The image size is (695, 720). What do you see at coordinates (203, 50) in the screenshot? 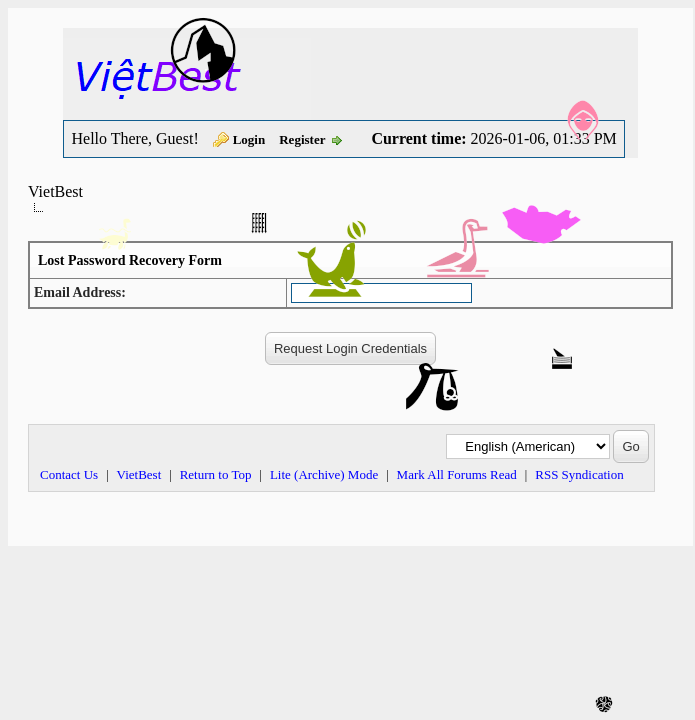
I see `view mountain or peak location` at bounding box center [203, 50].